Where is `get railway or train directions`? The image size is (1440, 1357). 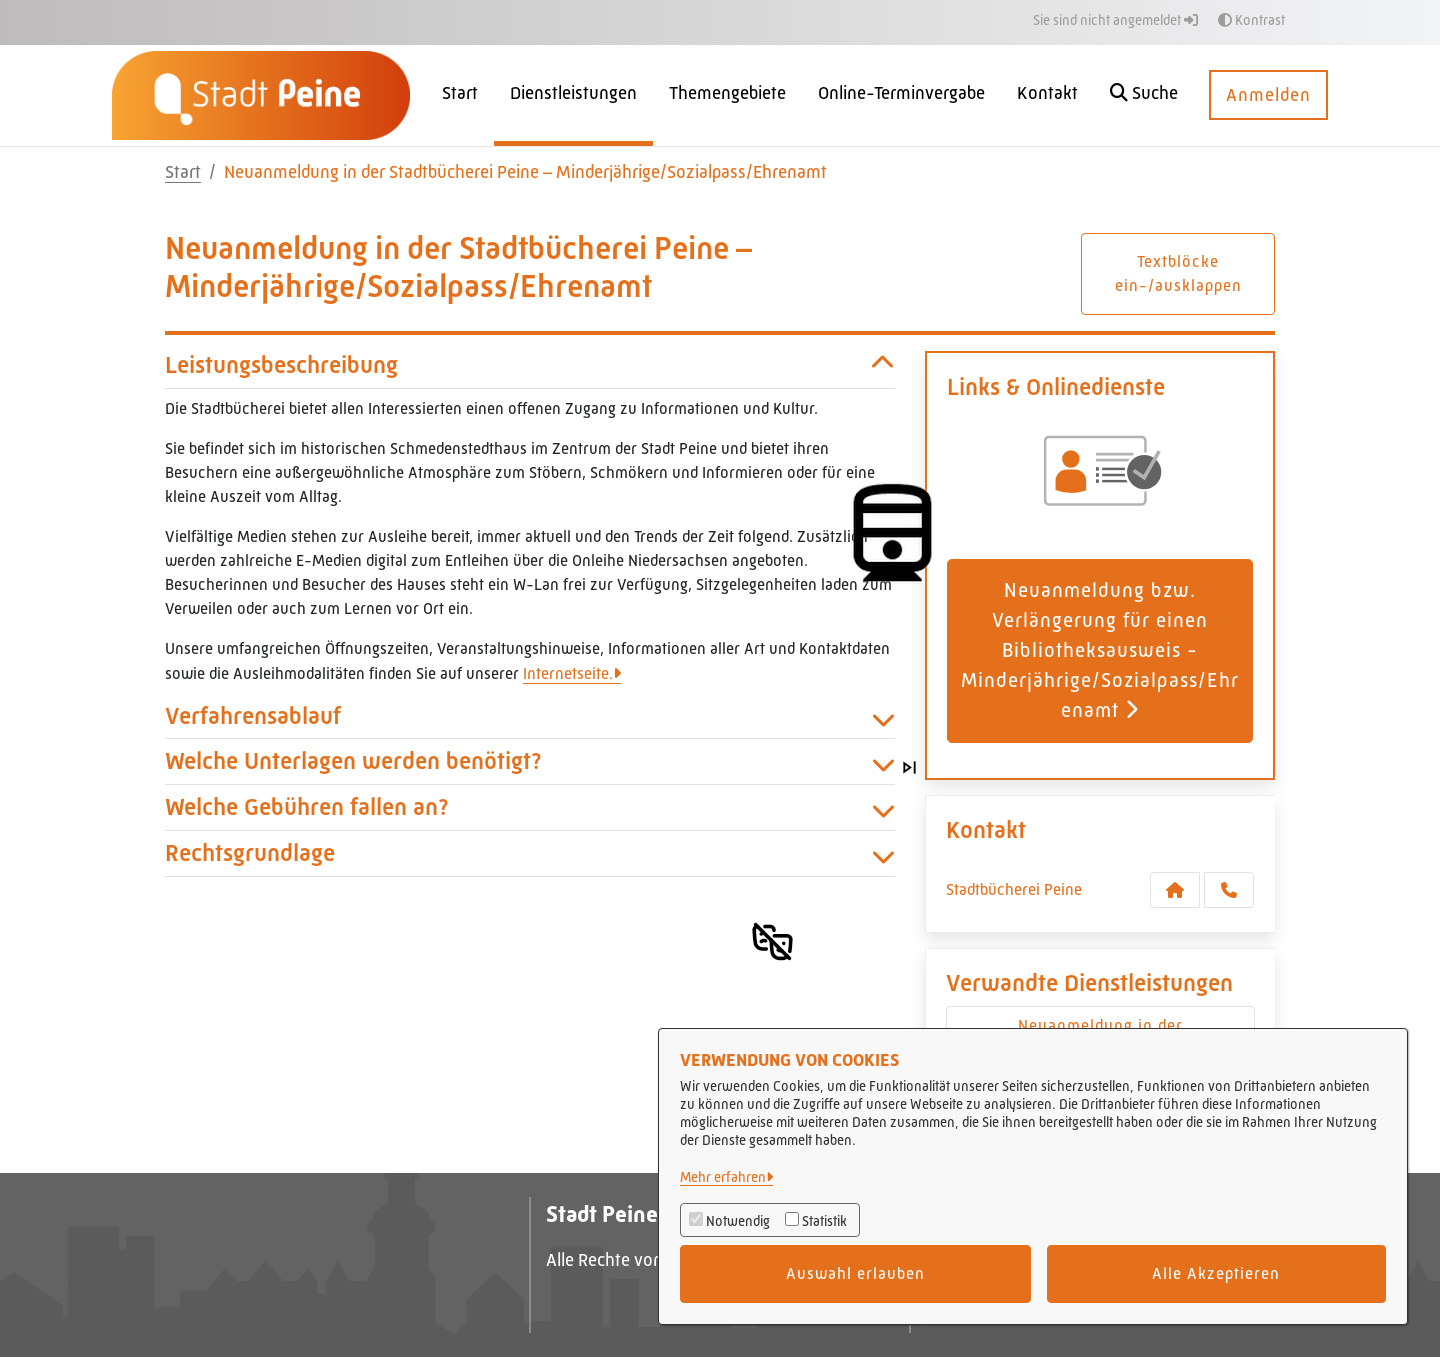 get railway or train directions is located at coordinates (892, 537).